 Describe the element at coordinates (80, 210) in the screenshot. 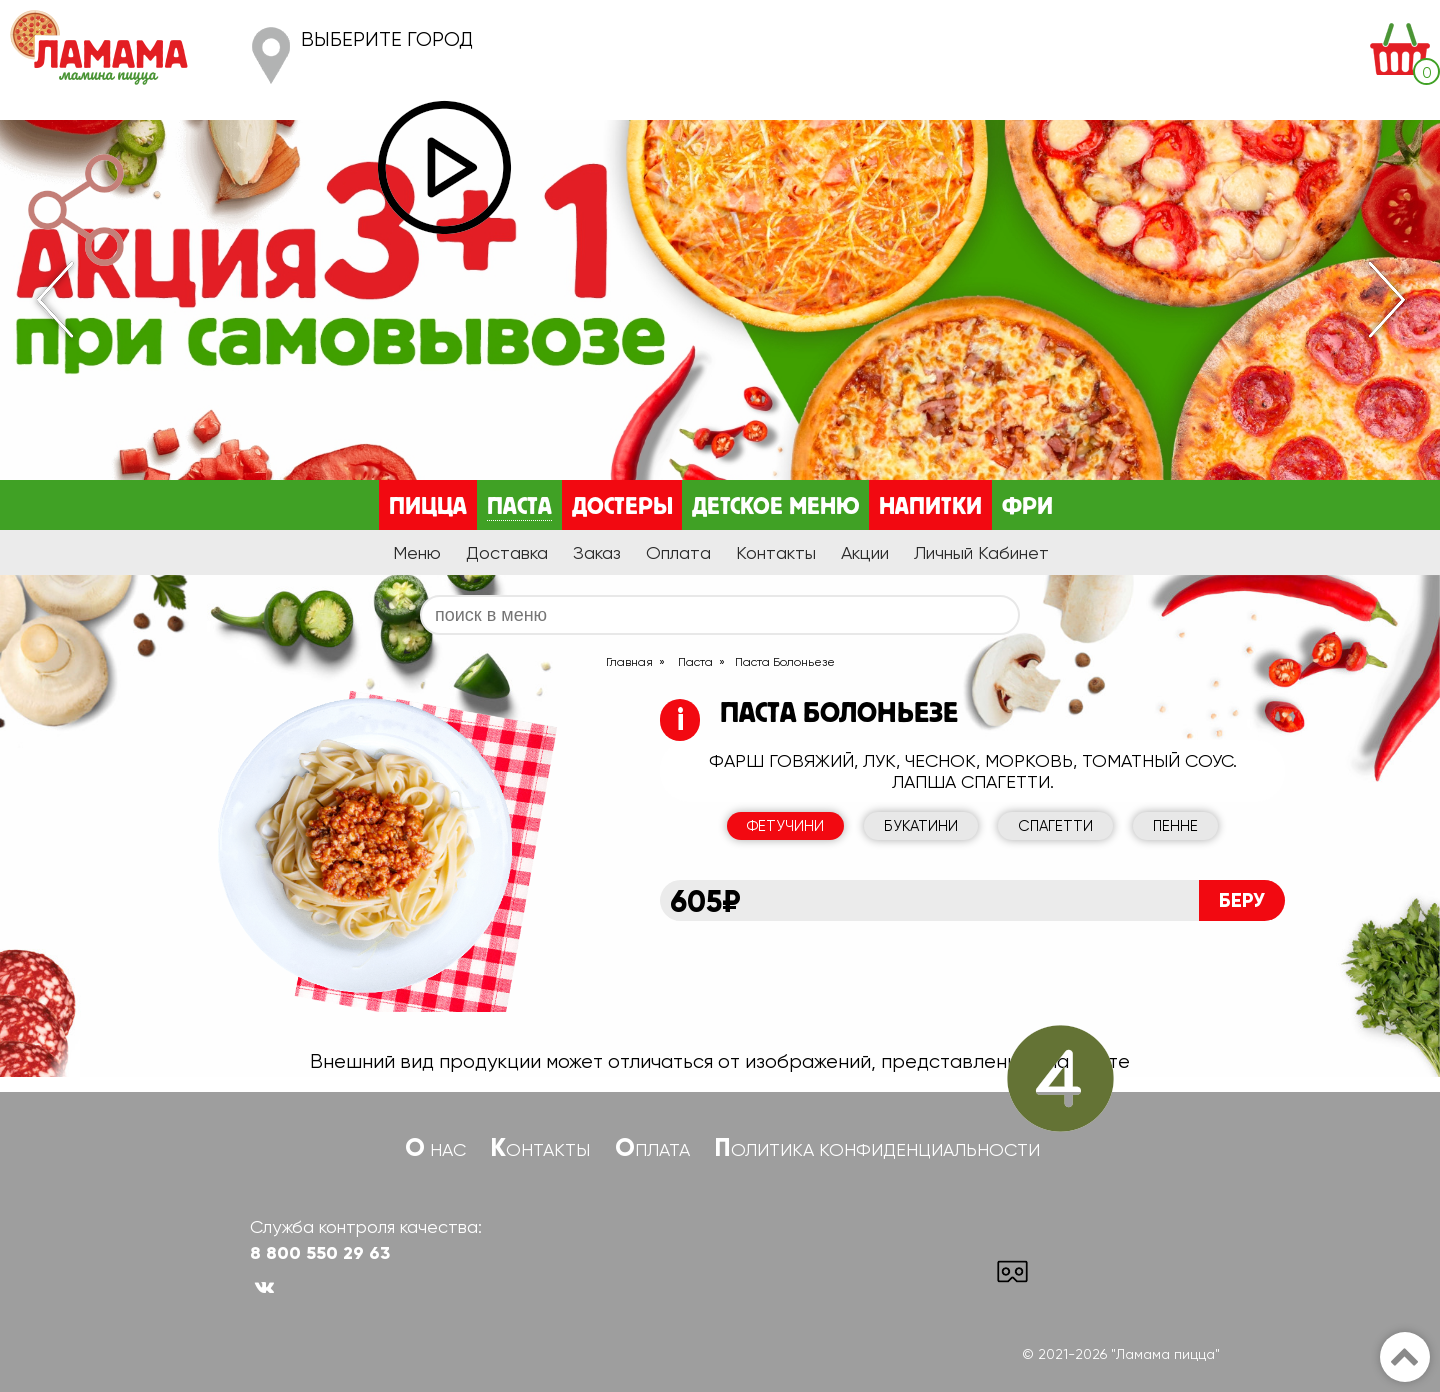

I see `share content with others` at that location.